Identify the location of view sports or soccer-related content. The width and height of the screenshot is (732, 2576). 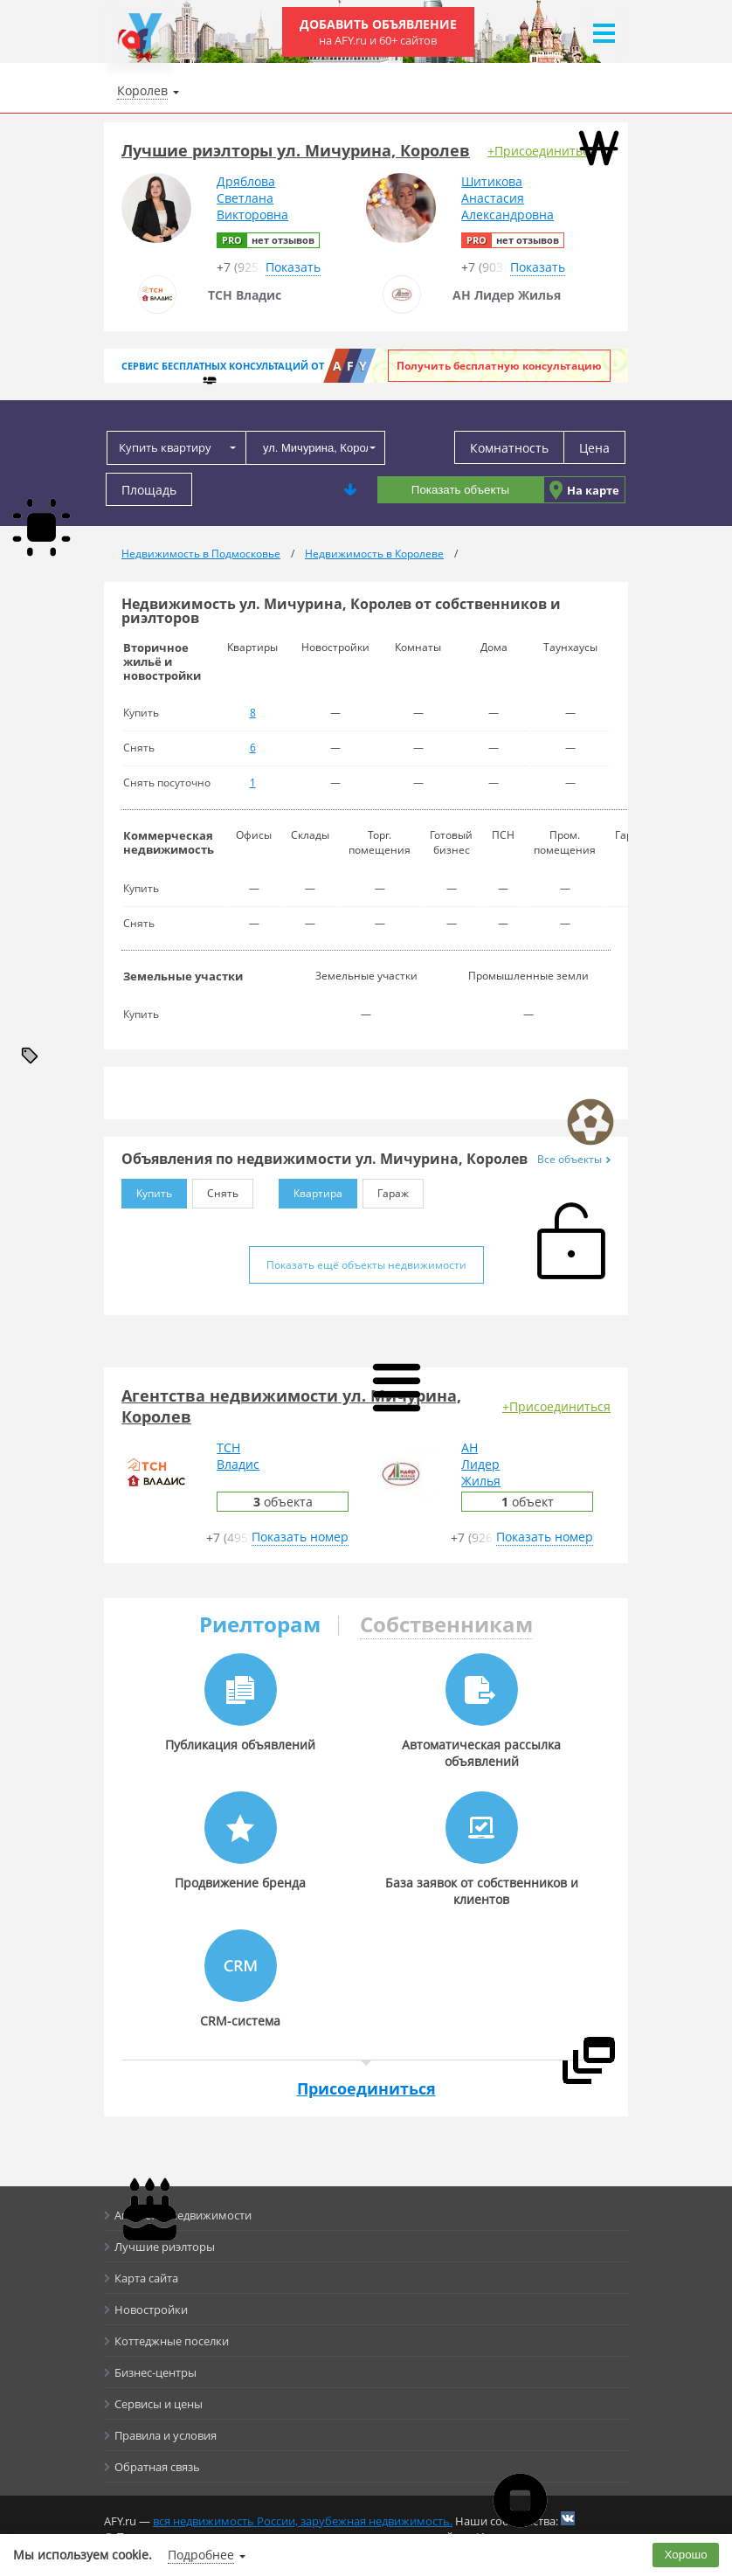
(590, 1122).